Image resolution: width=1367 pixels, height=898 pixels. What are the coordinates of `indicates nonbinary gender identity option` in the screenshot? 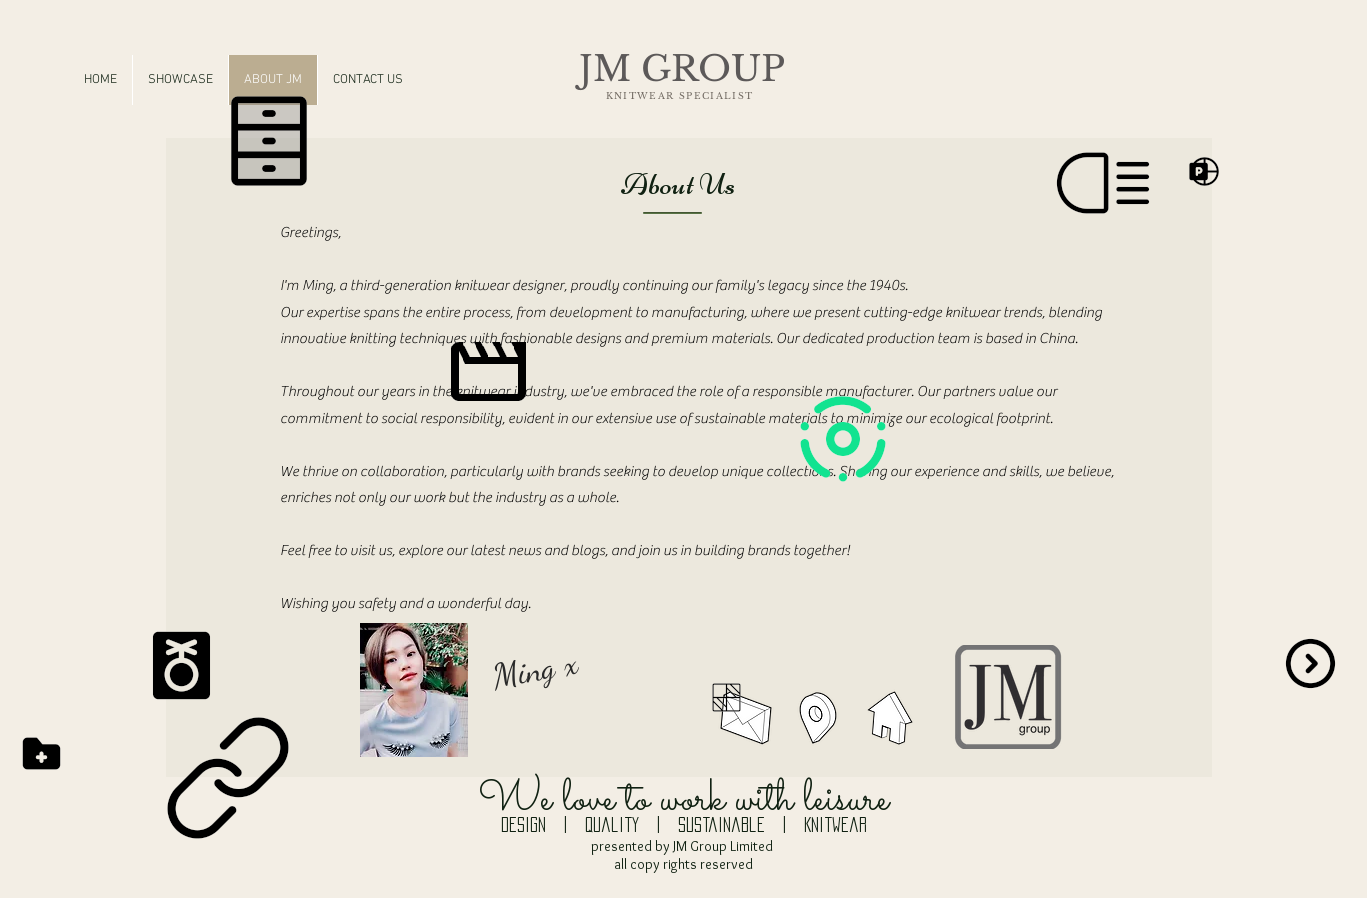 It's located at (181, 665).